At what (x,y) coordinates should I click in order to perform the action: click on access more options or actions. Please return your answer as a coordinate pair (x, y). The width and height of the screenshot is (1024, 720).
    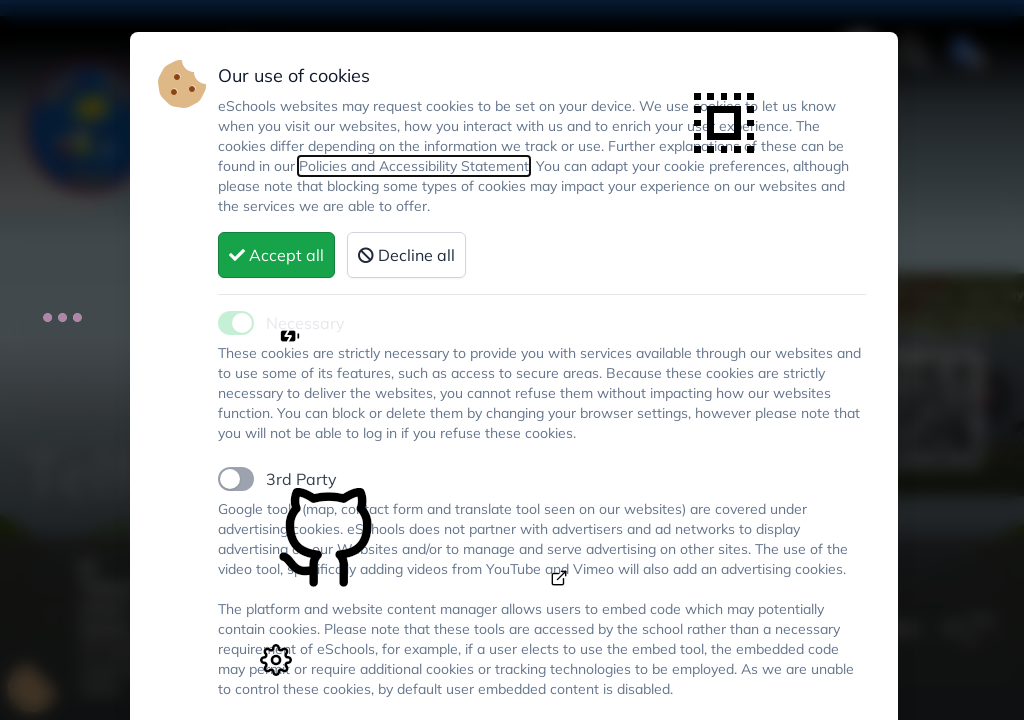
    Looking at the image, I should click on (62, 317).